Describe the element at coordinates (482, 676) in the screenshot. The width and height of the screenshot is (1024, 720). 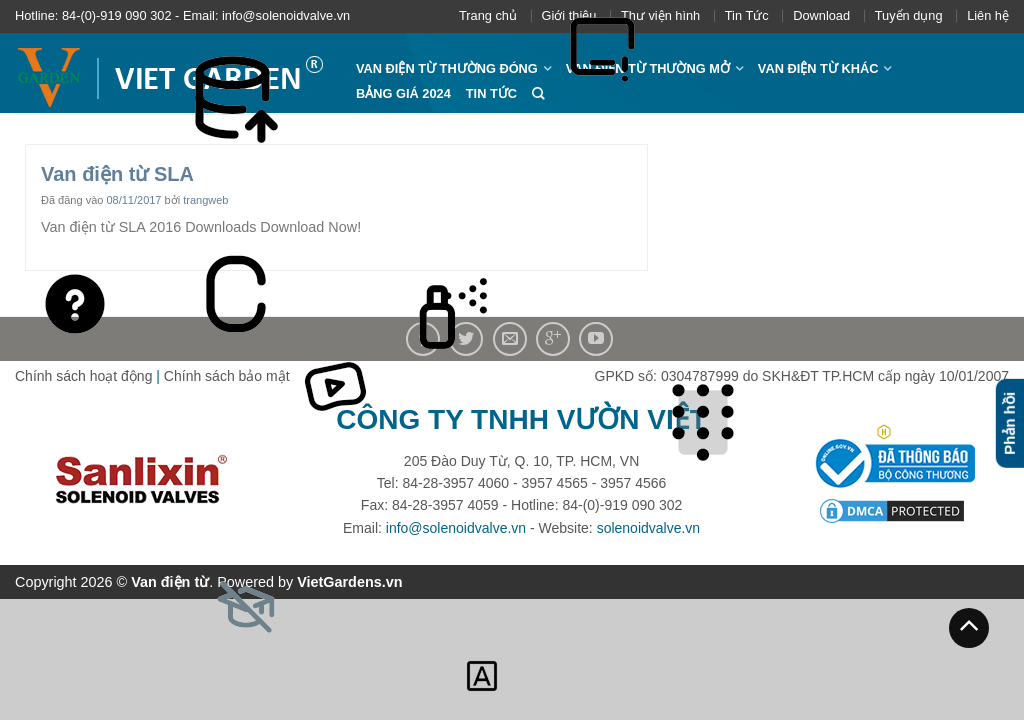
I see `download or install new fonts` at that location.